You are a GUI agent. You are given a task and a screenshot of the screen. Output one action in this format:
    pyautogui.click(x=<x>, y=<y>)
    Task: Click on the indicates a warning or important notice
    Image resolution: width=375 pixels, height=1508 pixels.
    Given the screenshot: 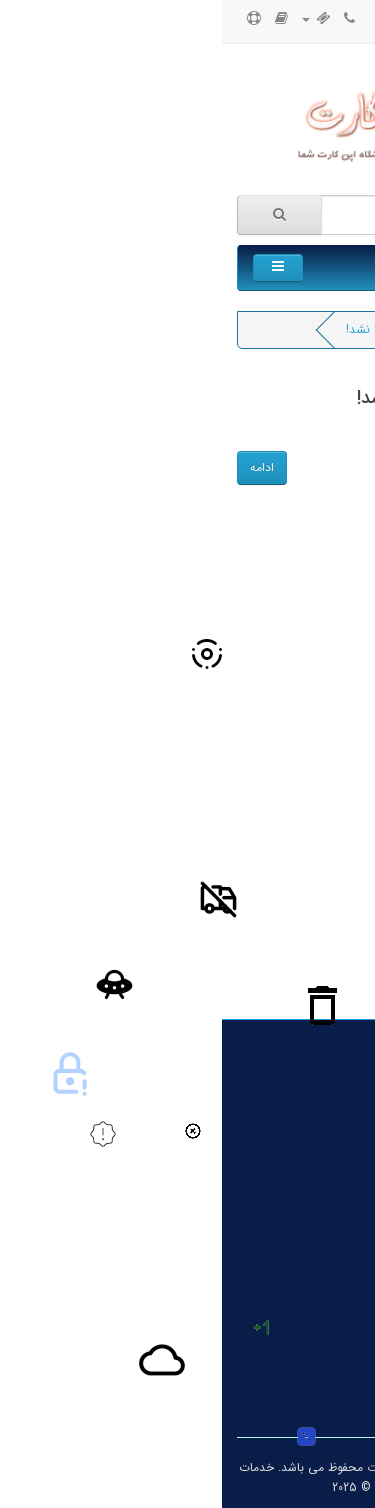 What is the action you would take?
    pyautogui.click(x=103, y=1134)
    